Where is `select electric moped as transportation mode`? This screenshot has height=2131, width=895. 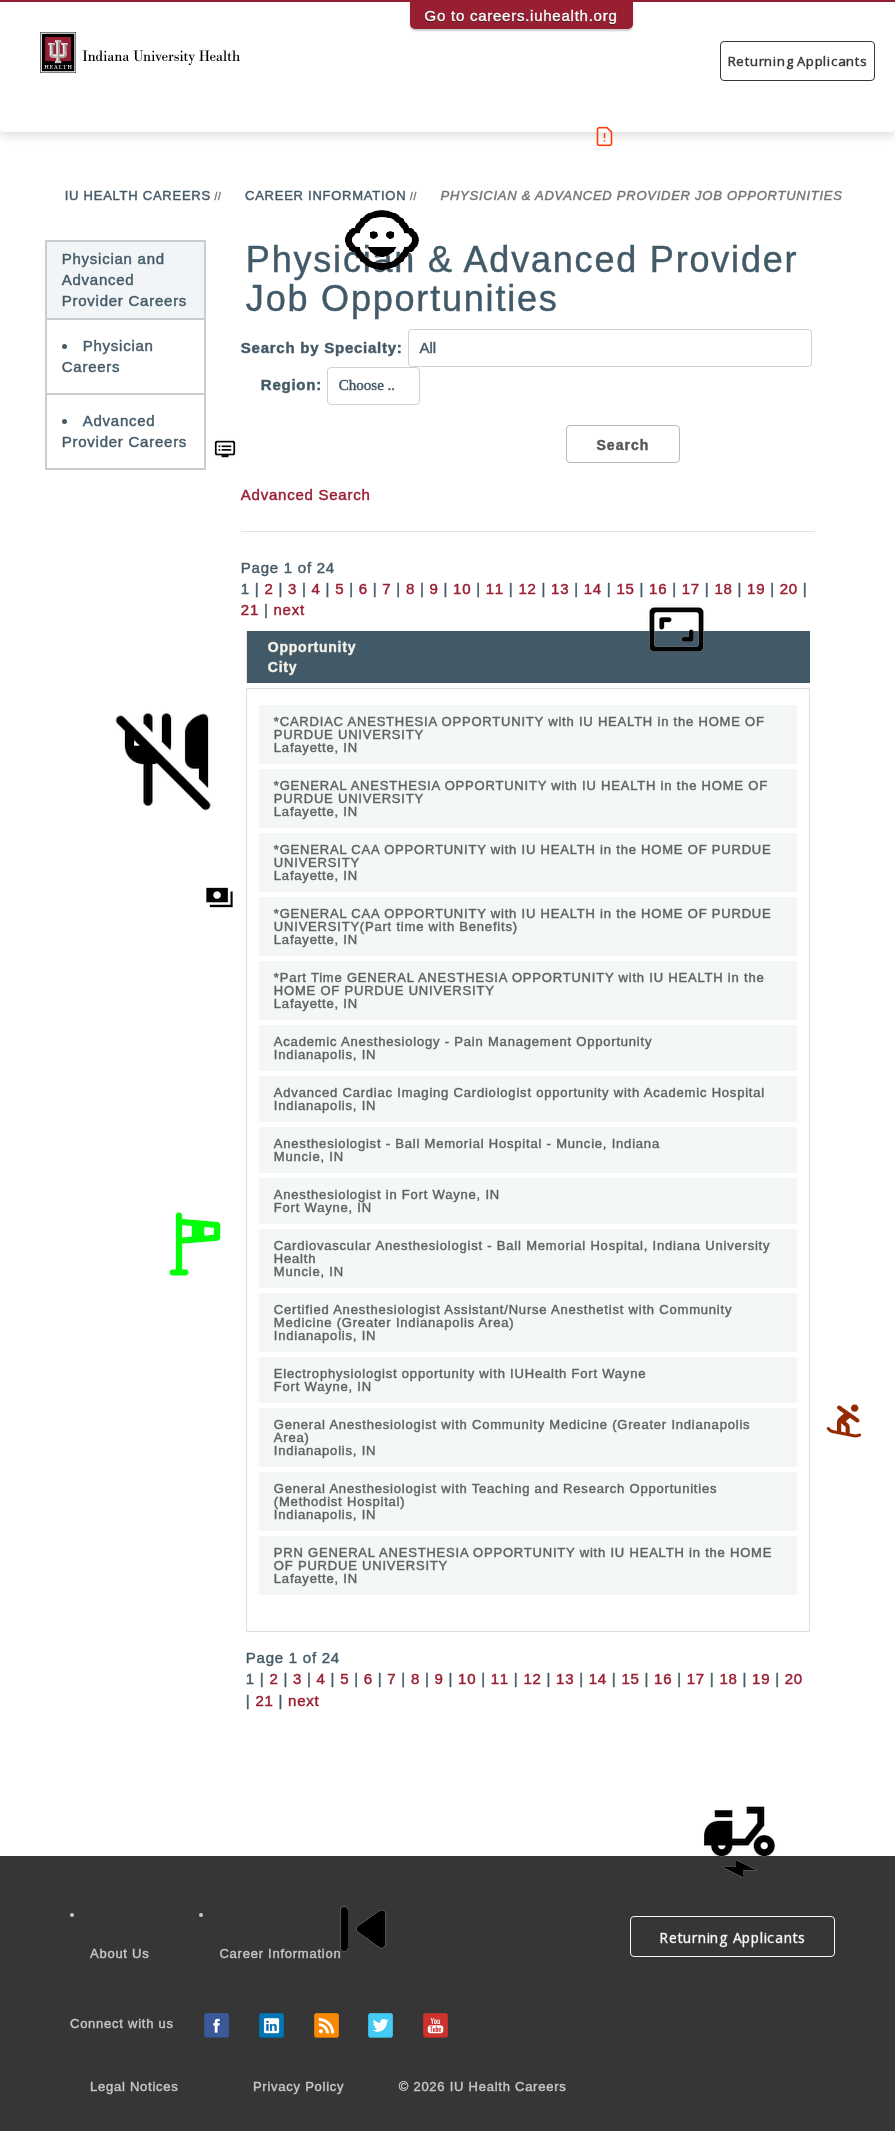 select electric moped as transportation mode is located at coordinates (739, 1838).